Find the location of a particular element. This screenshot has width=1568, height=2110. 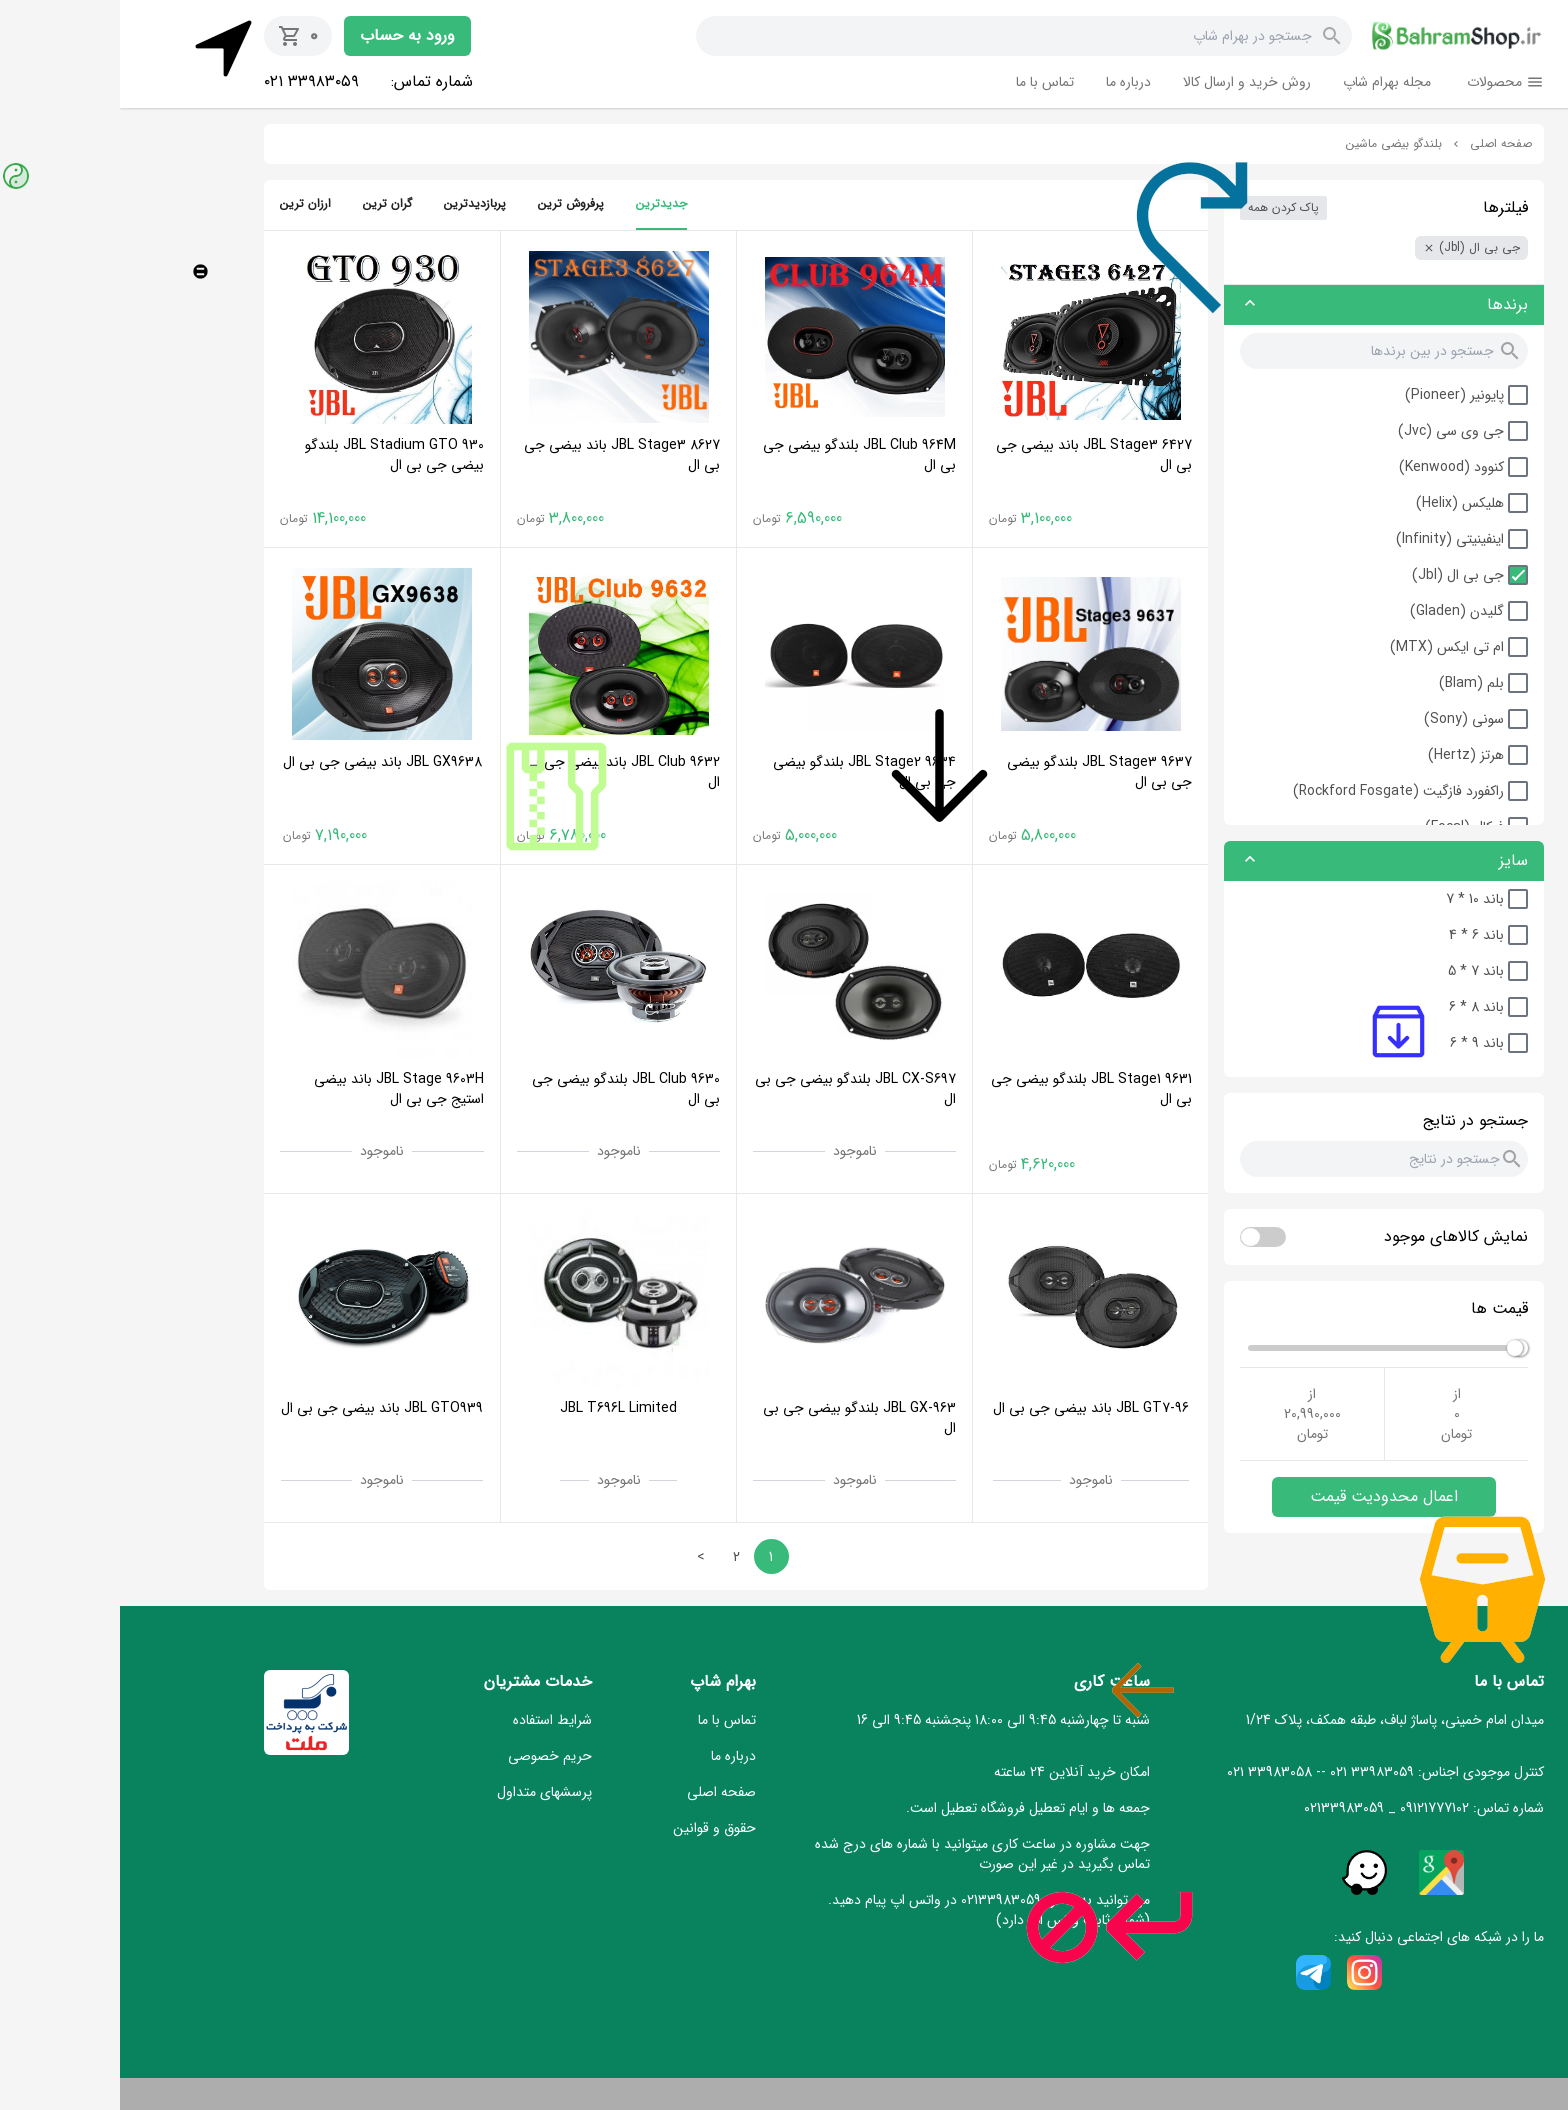

indicates a compressed or zipped file is located at coordinates (552, 796).